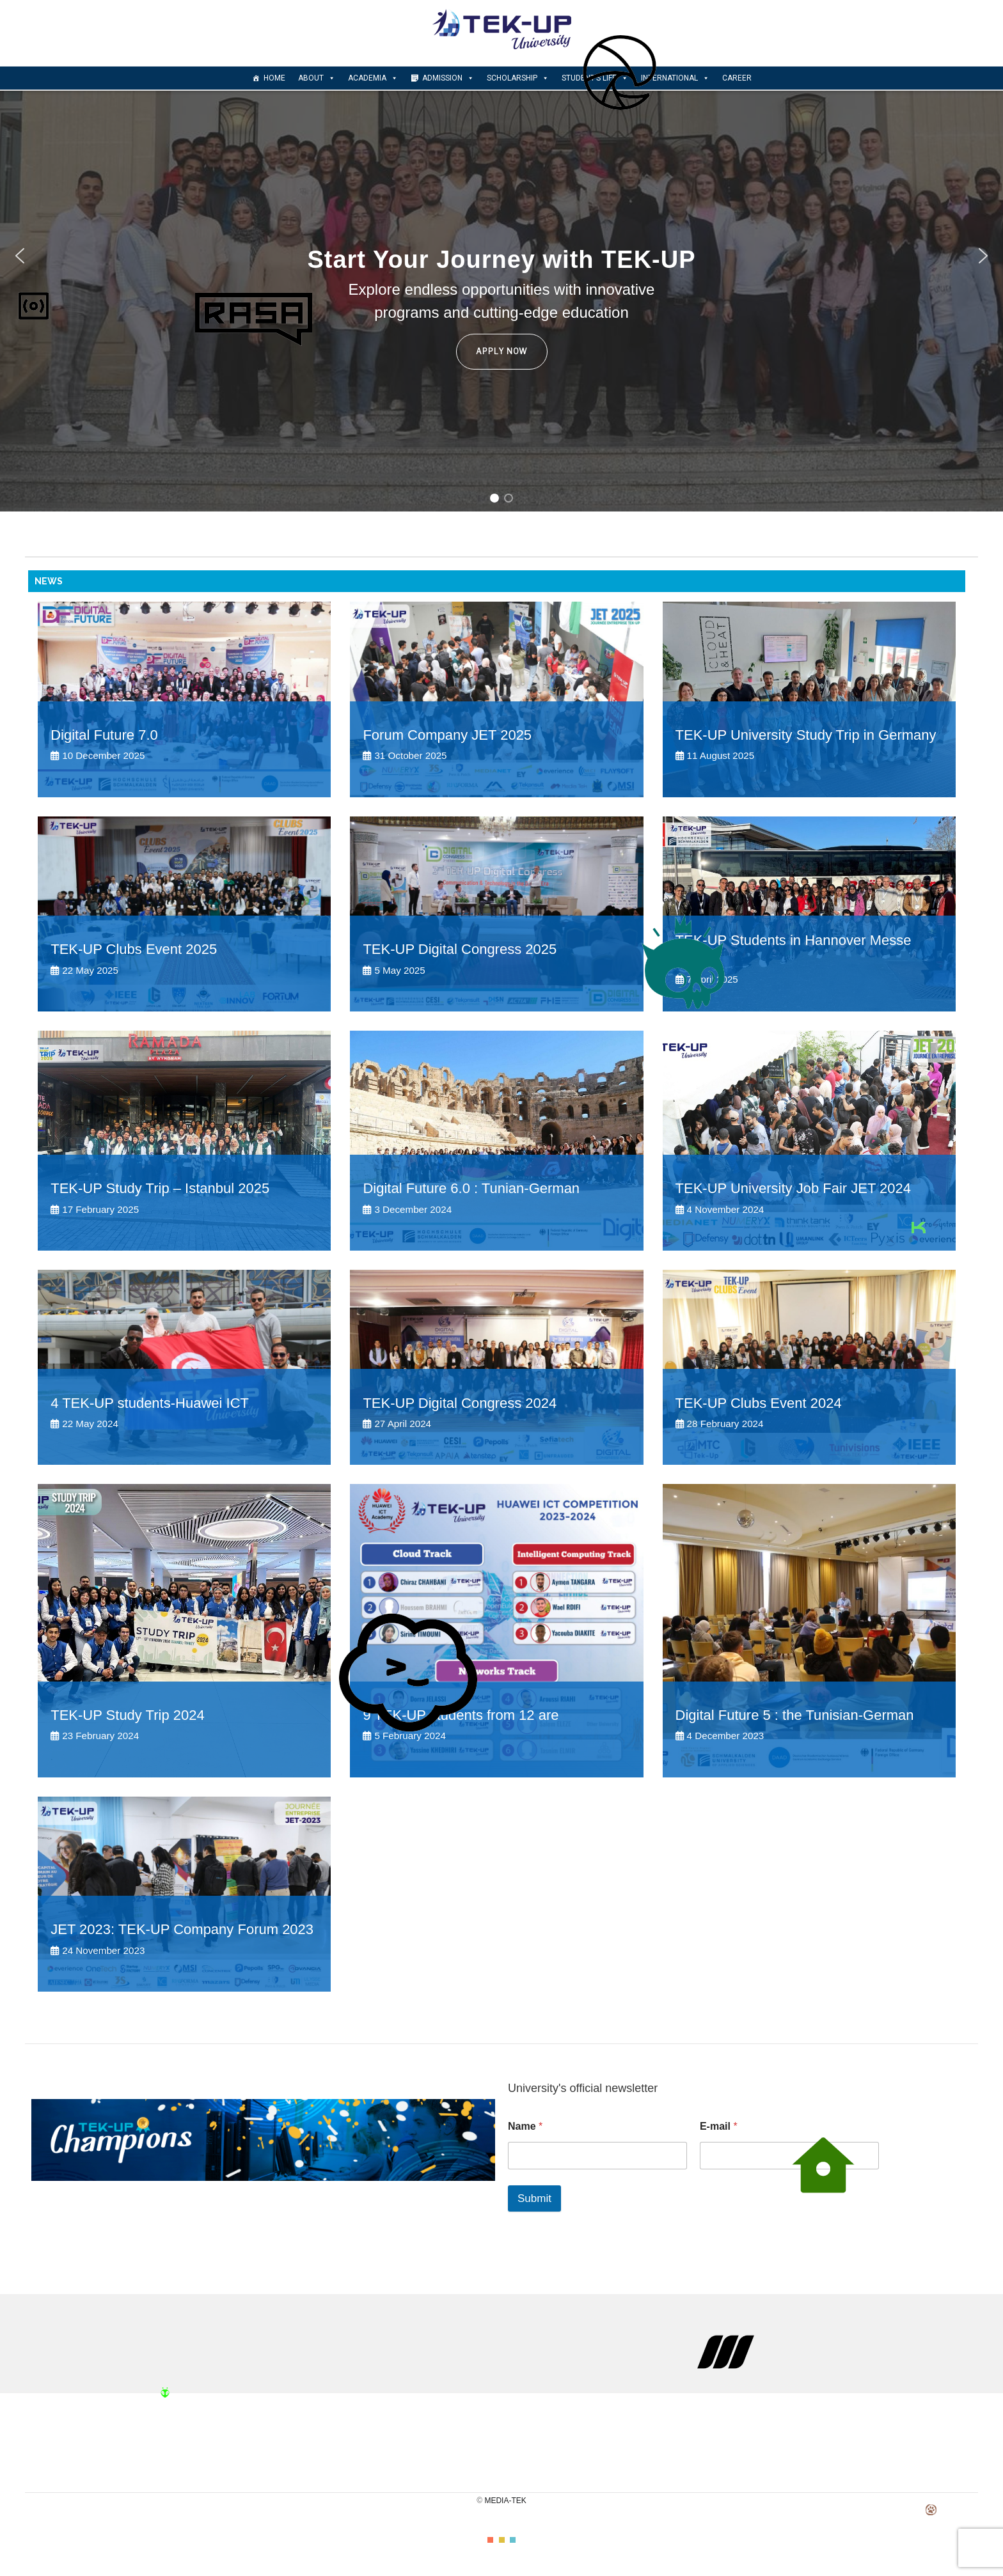 This screenshot has height=2576, width=1003. Describe the element at coordinates (619, 72) in the screenshot. I see `open the Breaker podcast app` at that location.